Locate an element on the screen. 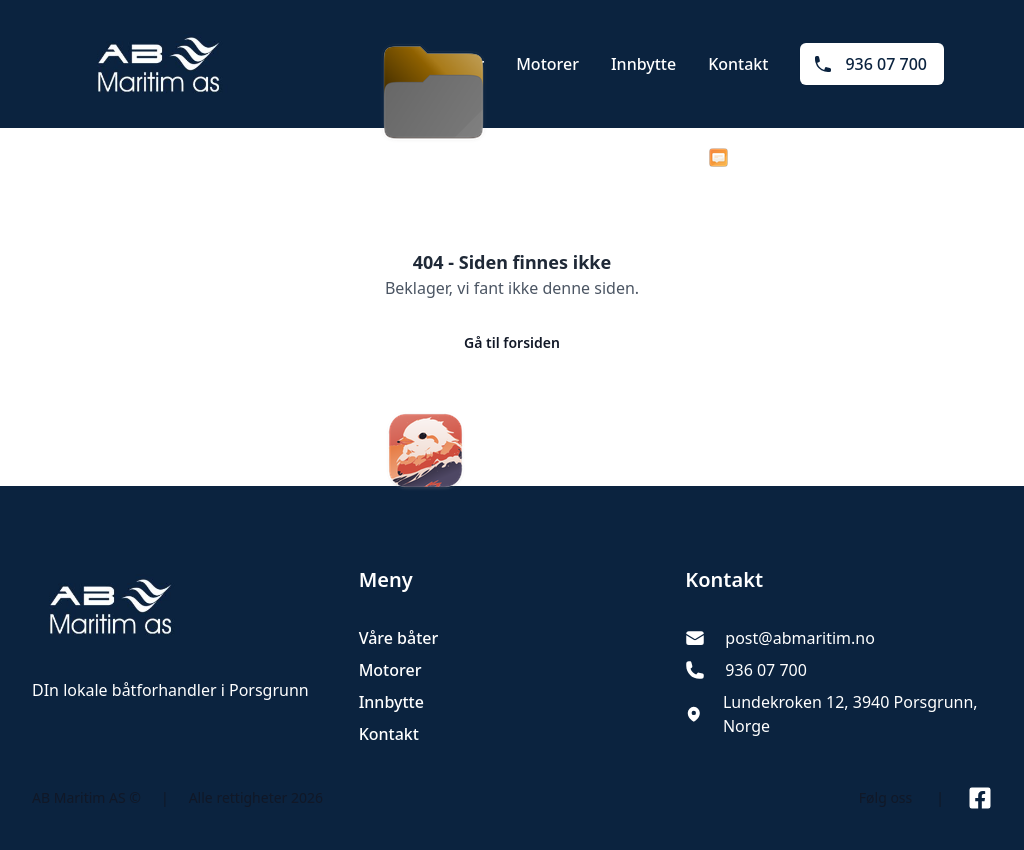 The height and width of the screenshot is (850, 1024). open chatty messaging app is located at coordinates (718, 157).